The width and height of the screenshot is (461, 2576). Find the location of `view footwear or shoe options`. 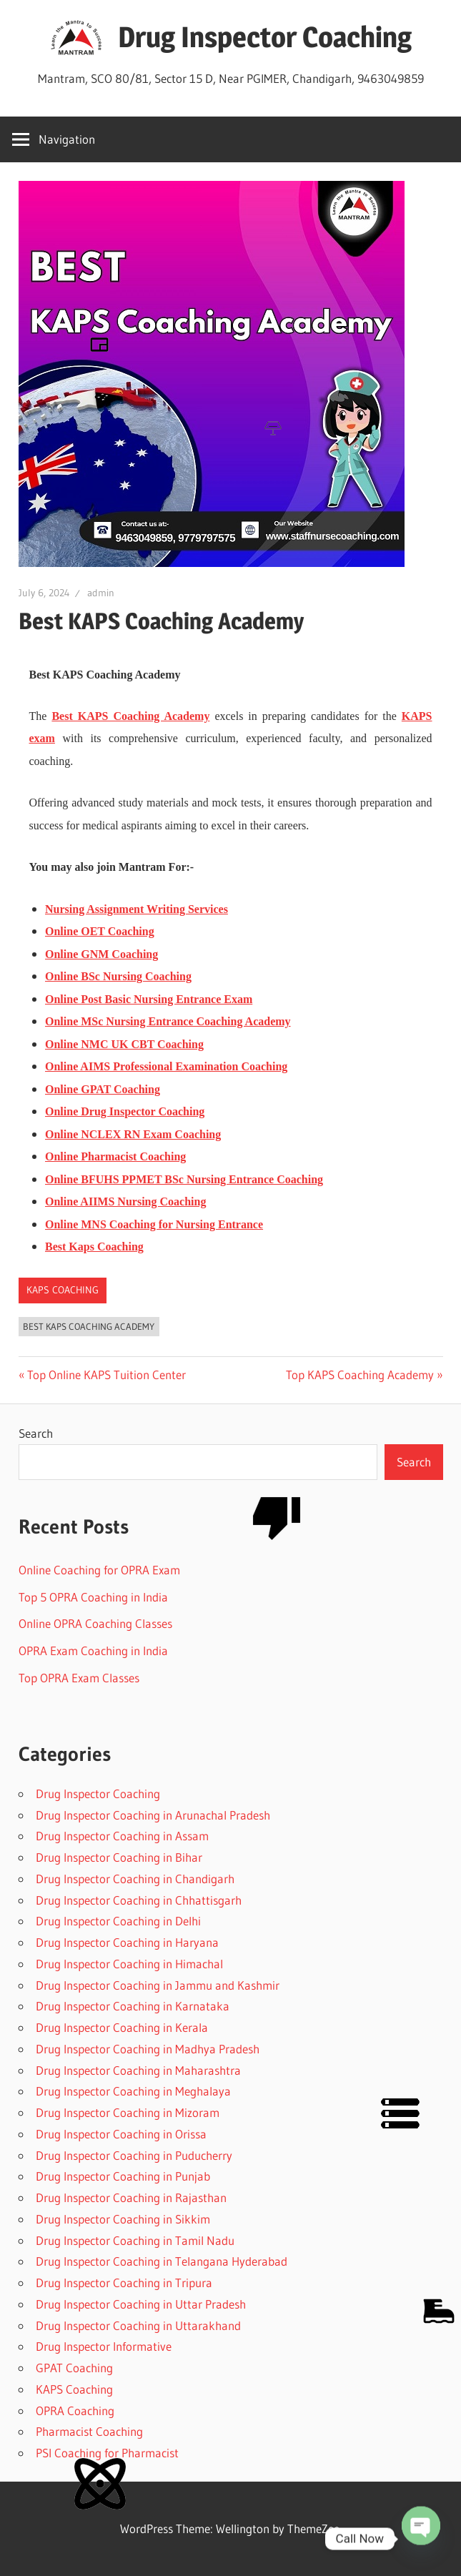

view footwear or shoe options is located at coordinates (437, 2311).